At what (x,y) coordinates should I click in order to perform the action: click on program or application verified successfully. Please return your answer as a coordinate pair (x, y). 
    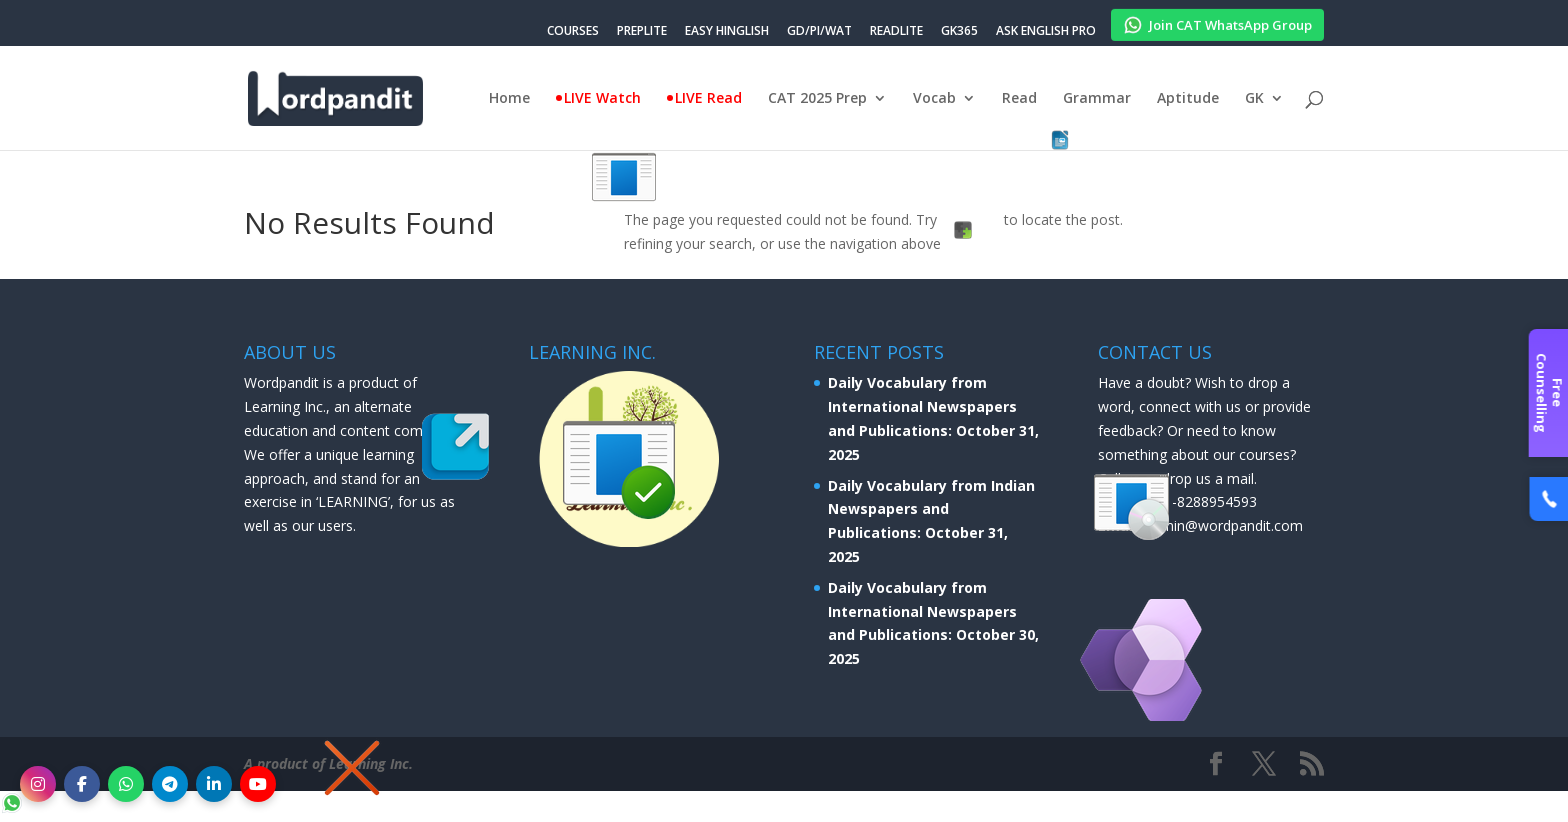
    Looking at the image, I should click on (619, 463).